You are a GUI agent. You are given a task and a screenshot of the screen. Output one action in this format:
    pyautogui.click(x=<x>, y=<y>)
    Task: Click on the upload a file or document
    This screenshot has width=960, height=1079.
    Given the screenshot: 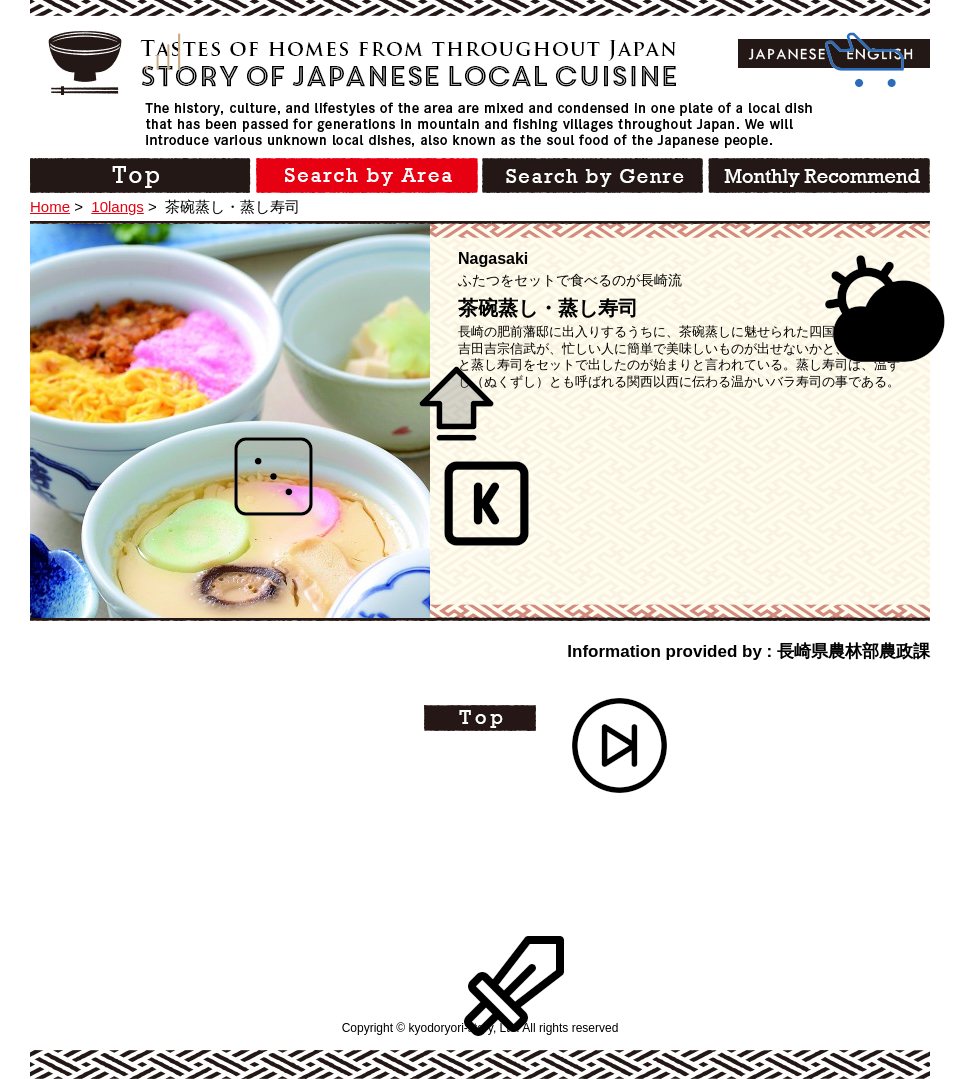 What is the action you would take?
    pyautogui.click(x=456, y=406)
    